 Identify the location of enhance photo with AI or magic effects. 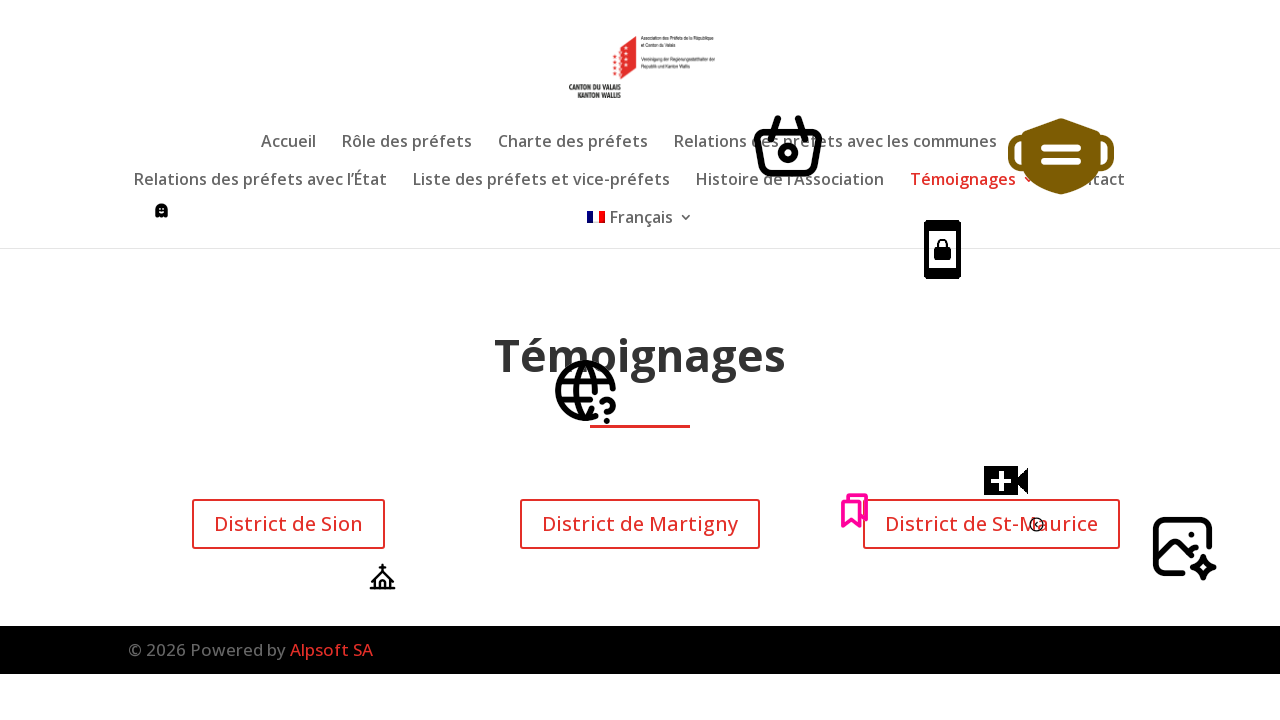
(1182, 546).